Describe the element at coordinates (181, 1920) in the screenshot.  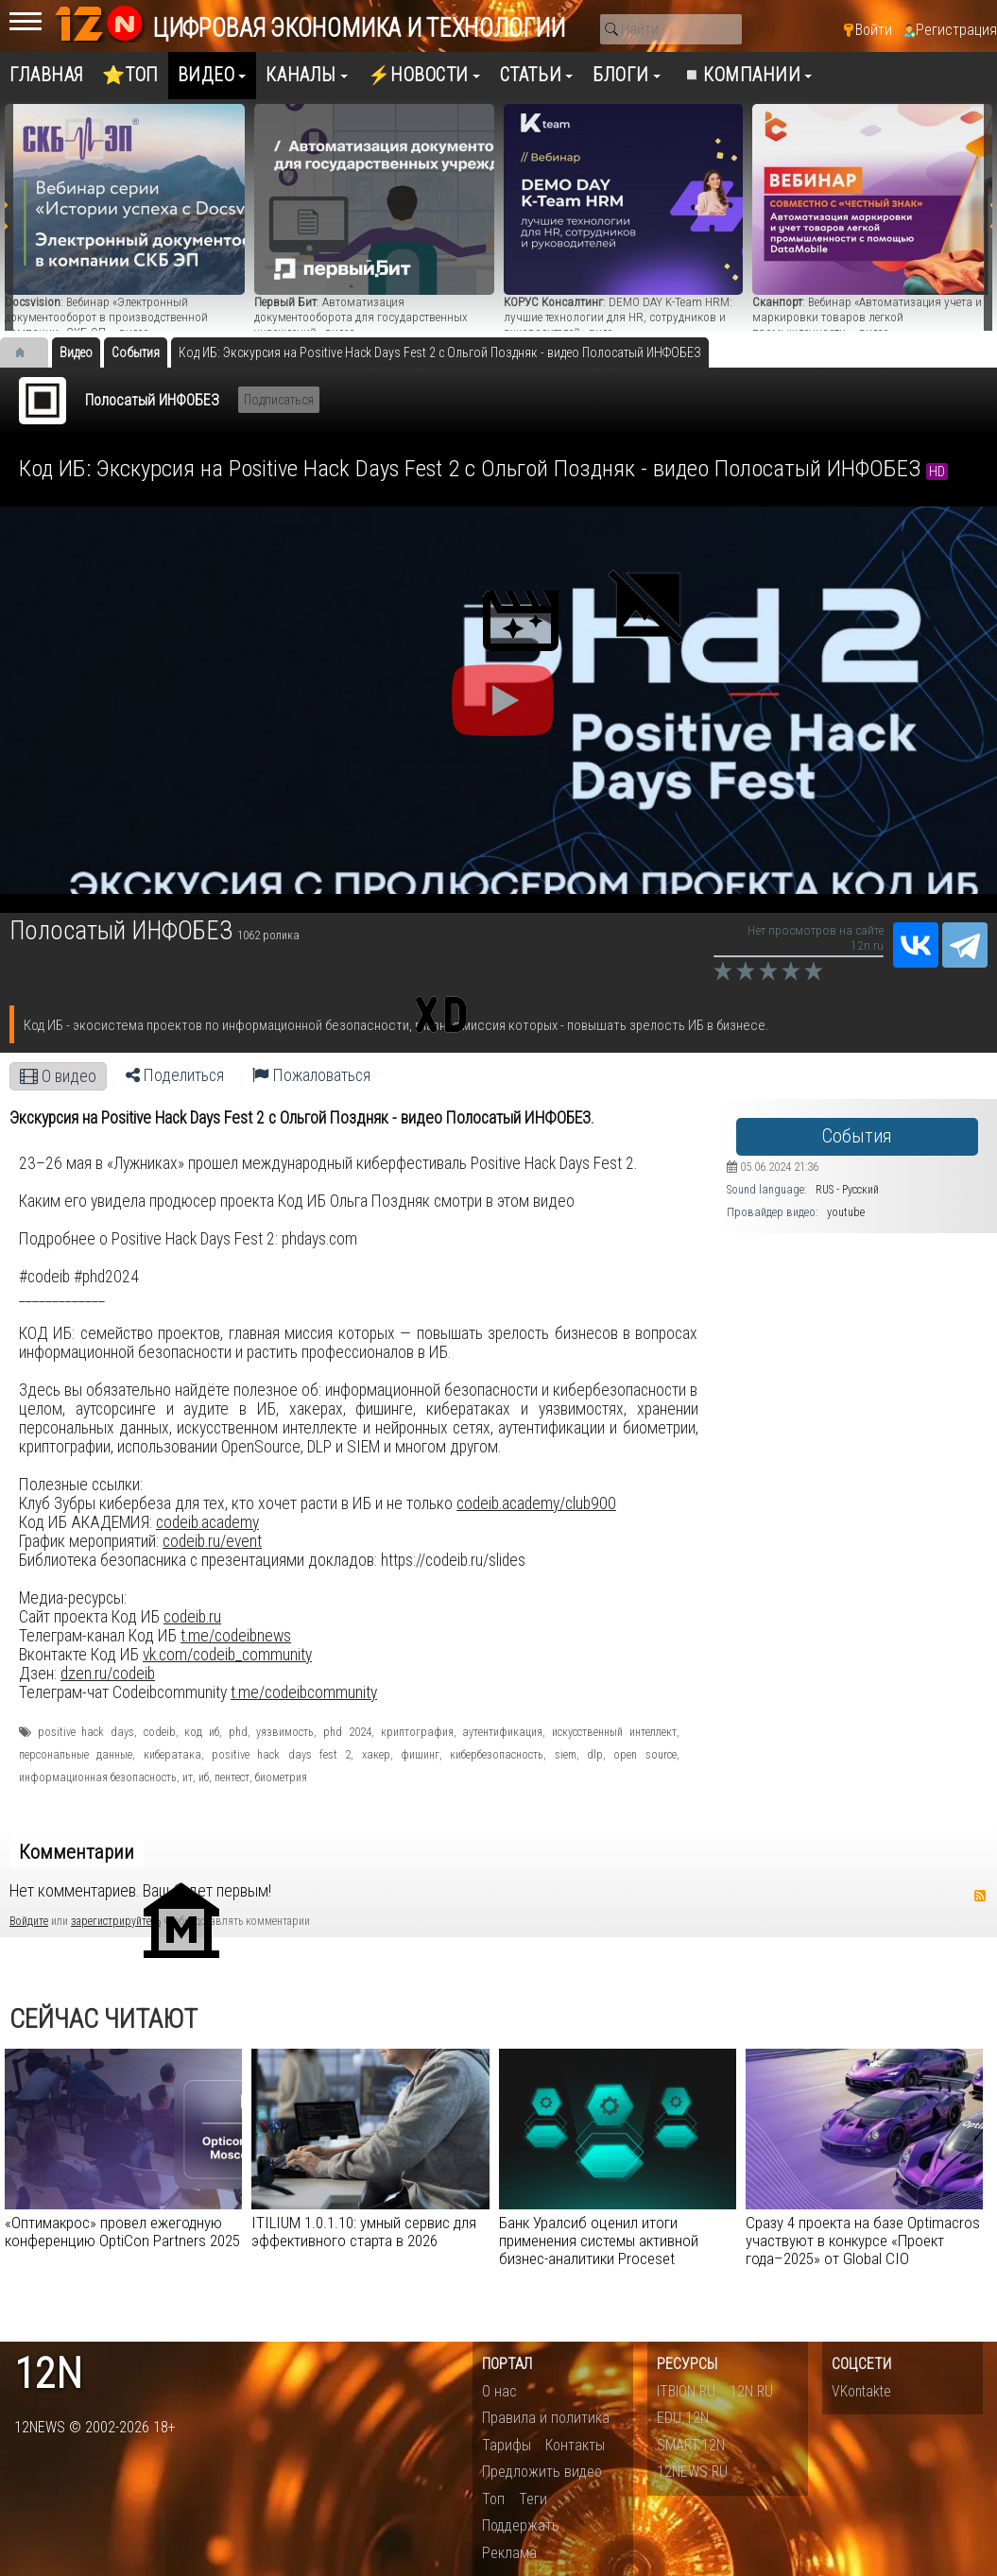
I see `view nearby museums on the map` at that location.